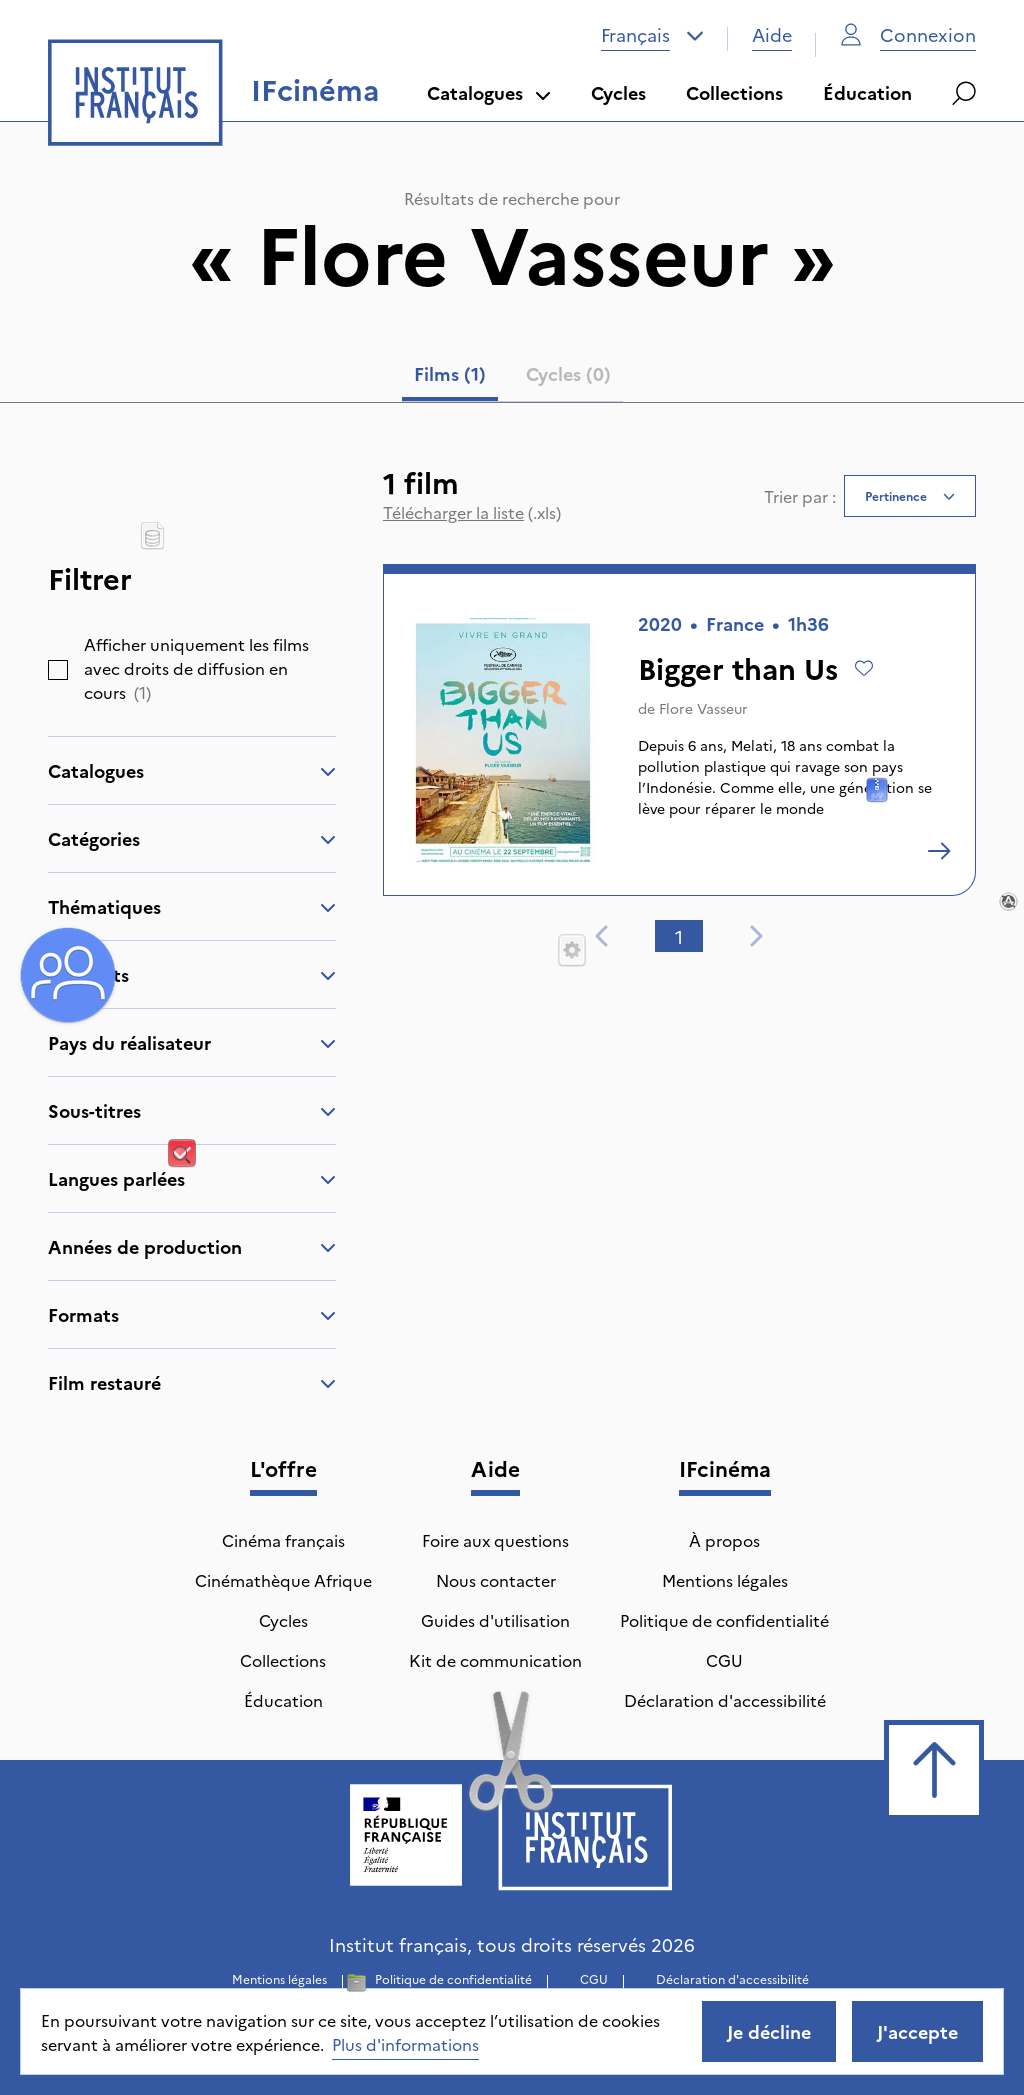  I want to click on access user account and personal settings, so click(68, 975).